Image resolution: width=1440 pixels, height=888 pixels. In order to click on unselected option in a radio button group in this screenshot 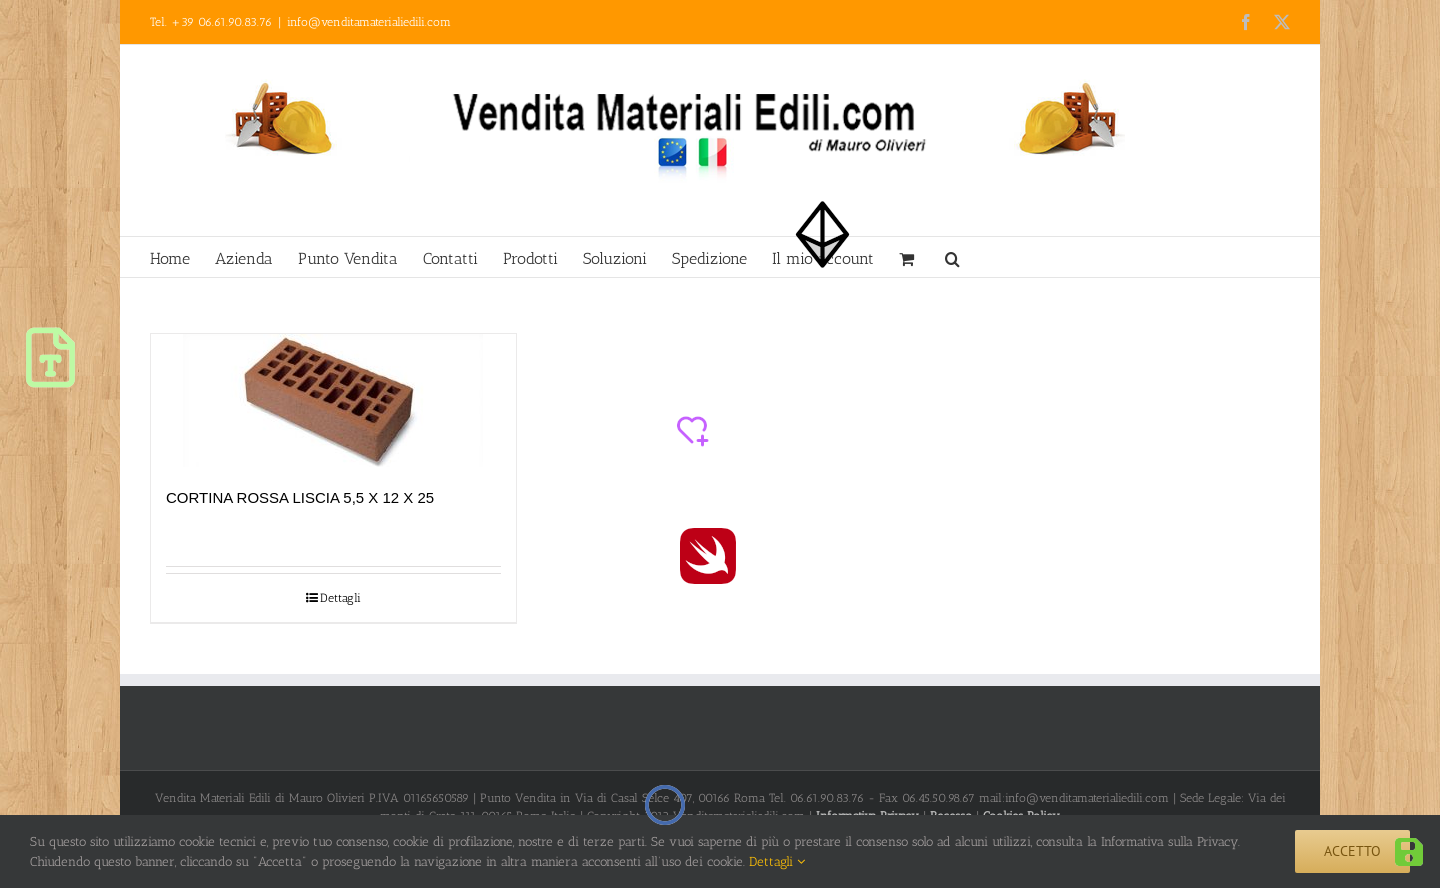, I will do `click(665, 805)`.